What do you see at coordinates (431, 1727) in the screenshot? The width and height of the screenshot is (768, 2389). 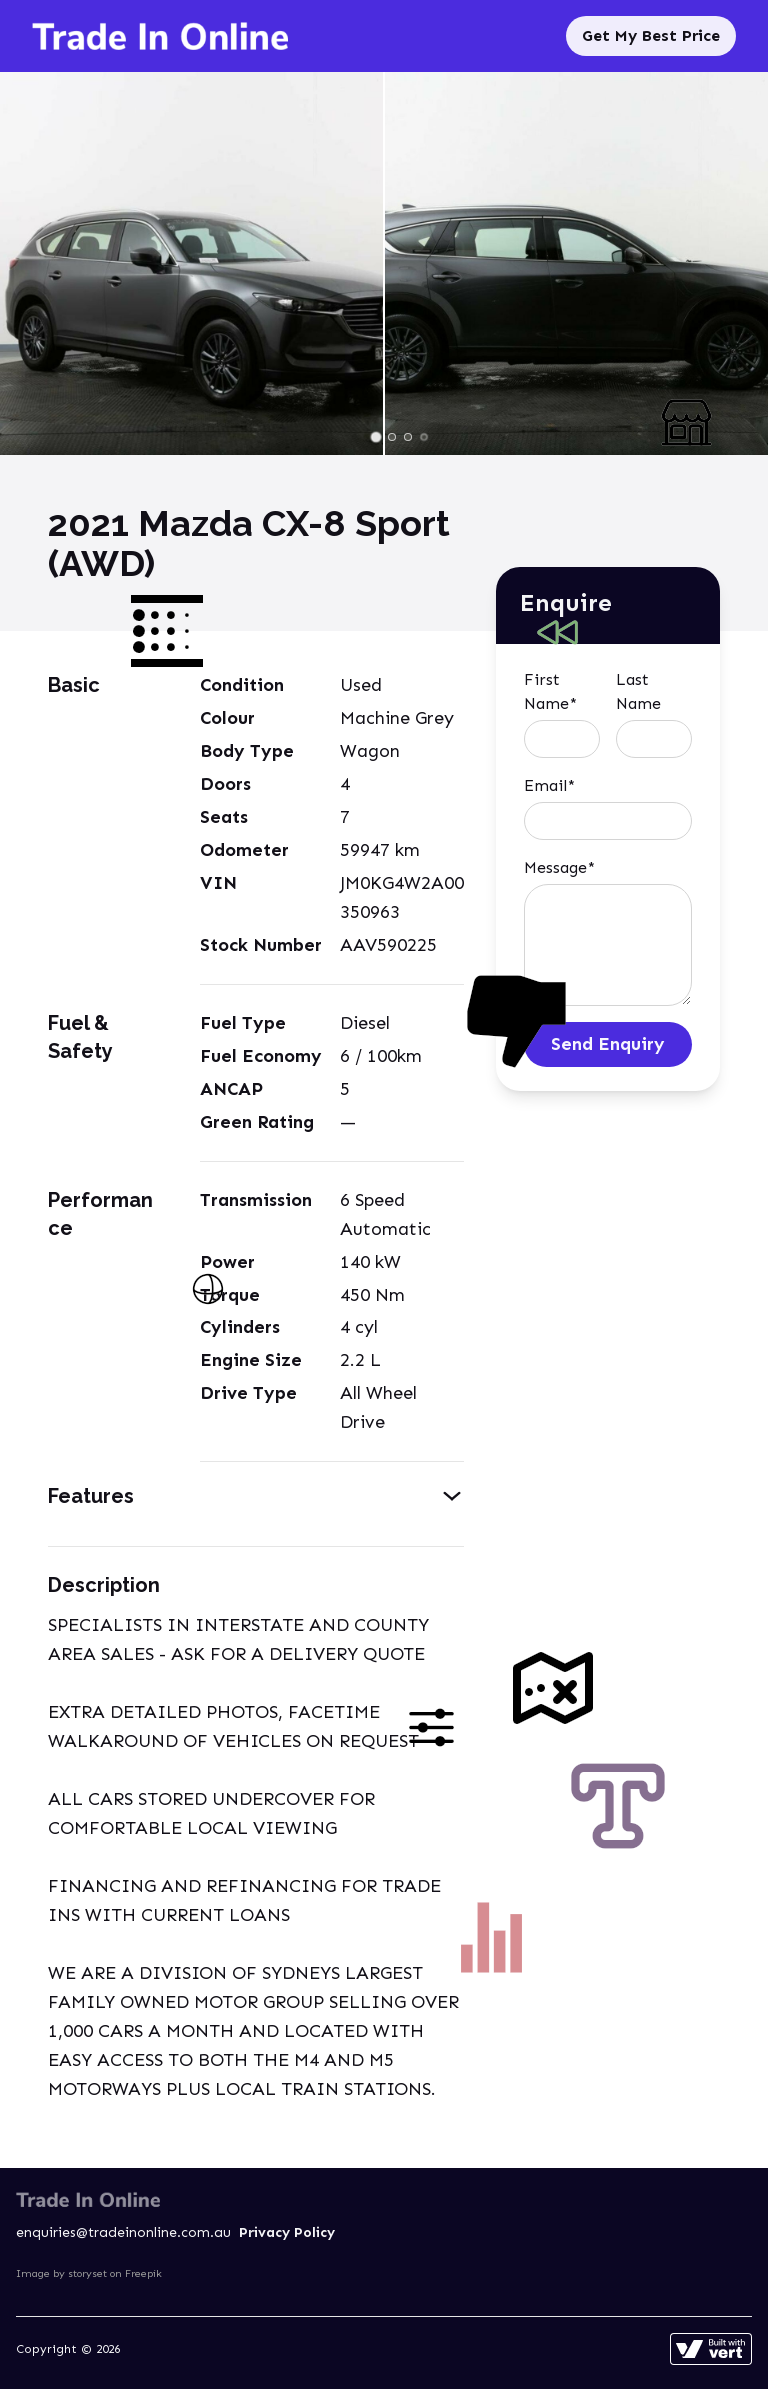 I see `open settings or preferences` at bounding box center [431, 1727].